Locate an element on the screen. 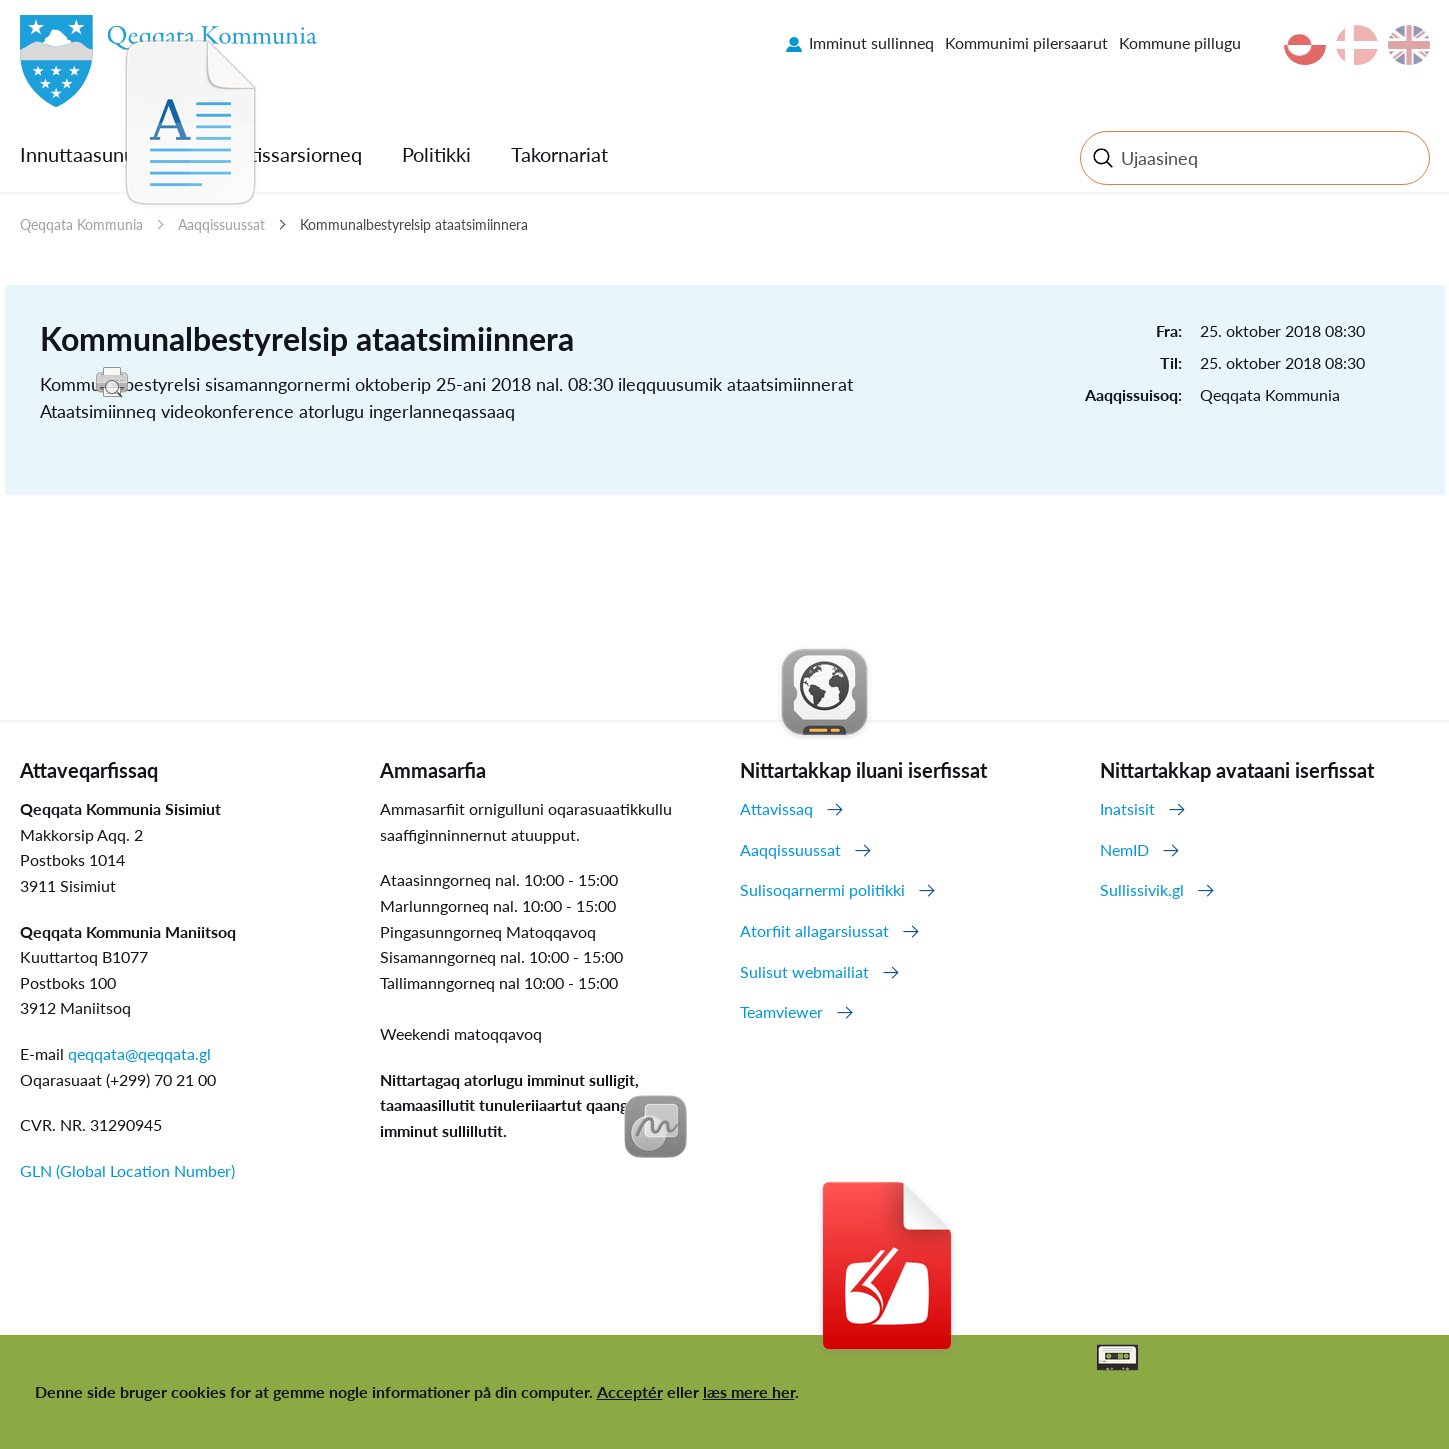 This screenshot has width=1449, height=1449. indicates terminal session recording is active is located at coordinates (1117, 1357).